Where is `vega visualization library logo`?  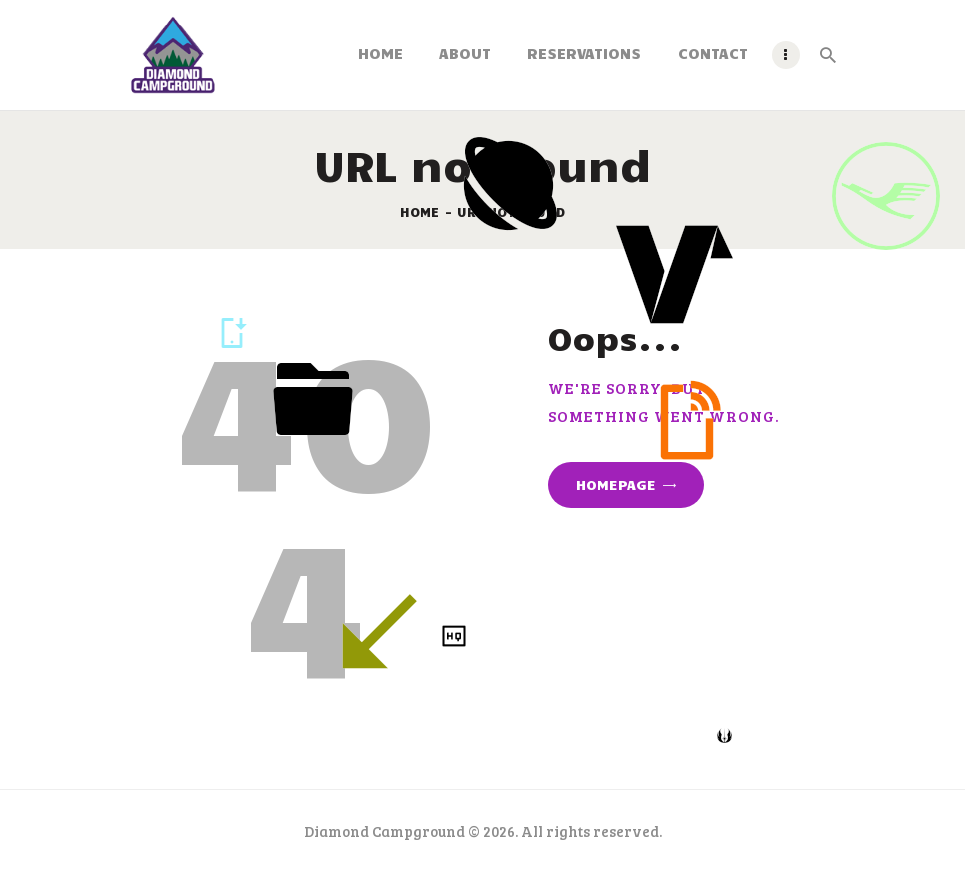
vega visualization library logo is located at coordinates (674, 274).